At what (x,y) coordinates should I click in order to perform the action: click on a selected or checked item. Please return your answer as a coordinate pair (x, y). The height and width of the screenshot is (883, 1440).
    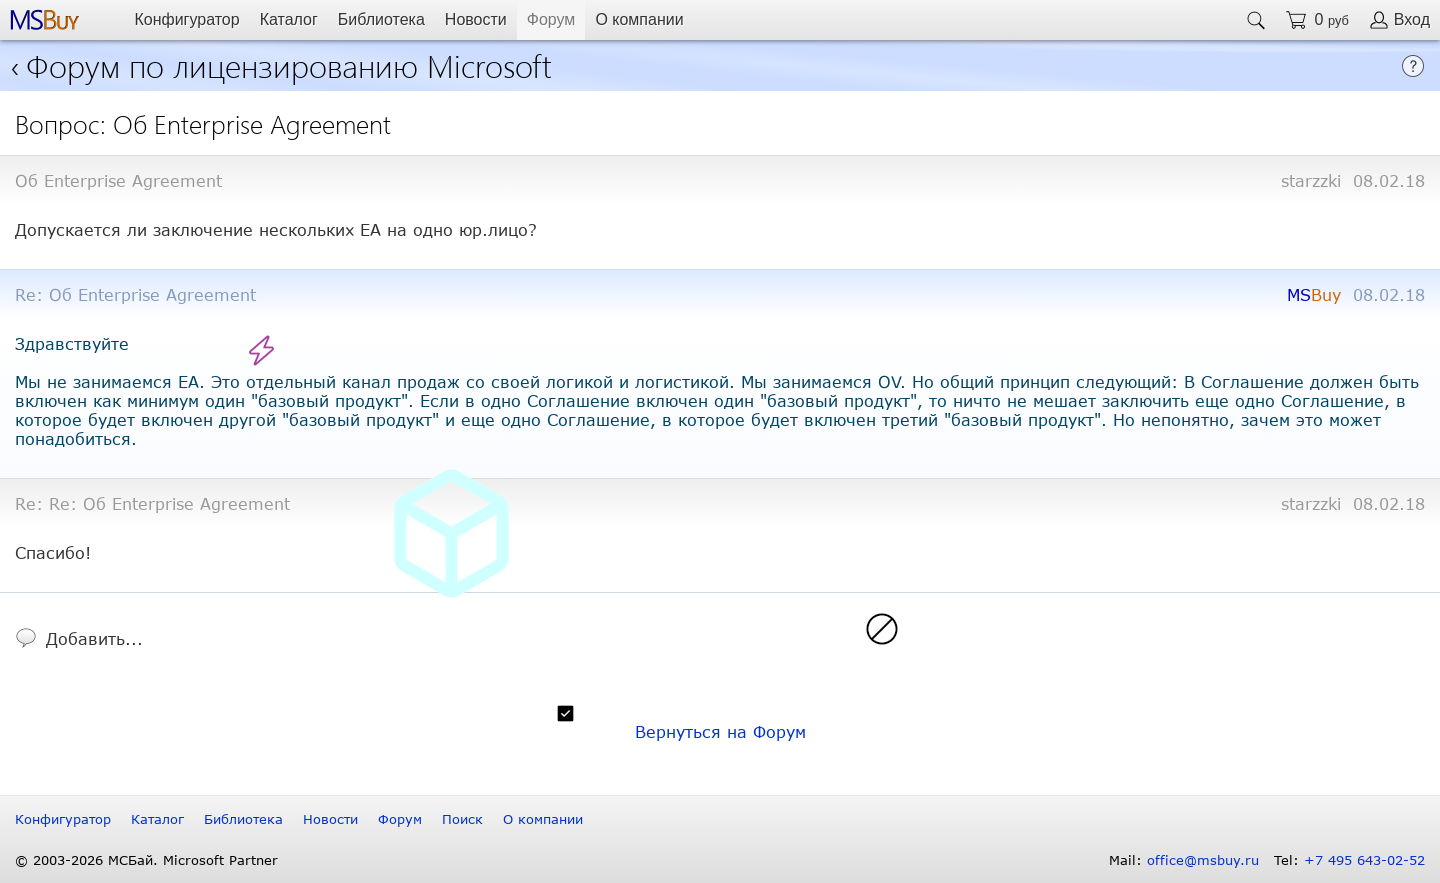
    Looking at the image, I should click on (565, 713).